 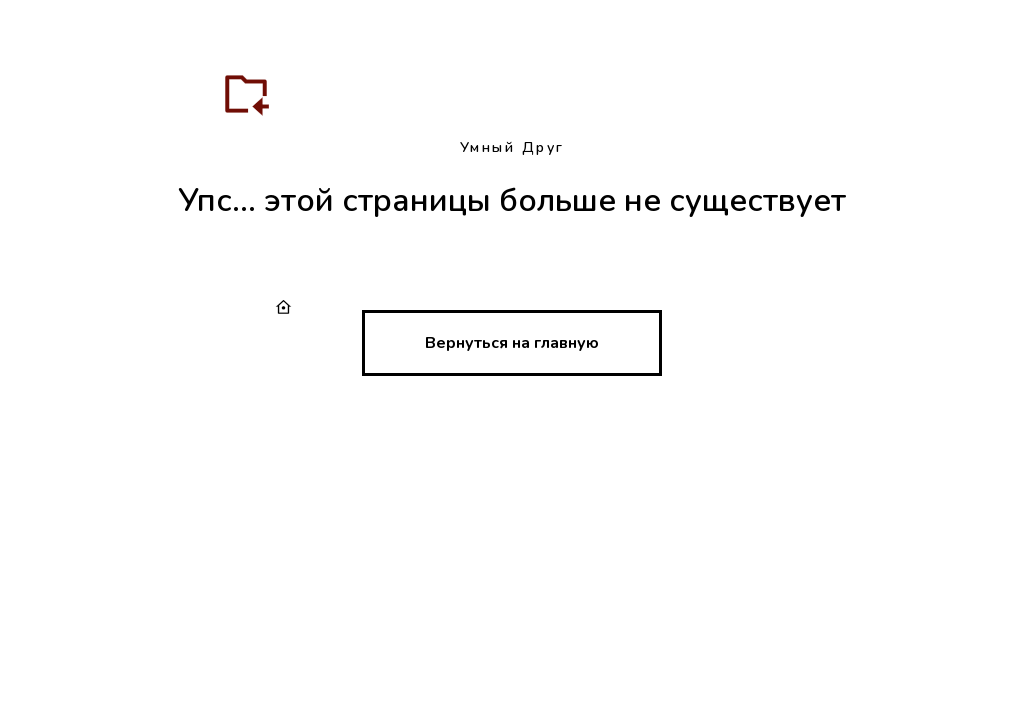 I want to click on navigate to home screen, so click(x=283, y=307).